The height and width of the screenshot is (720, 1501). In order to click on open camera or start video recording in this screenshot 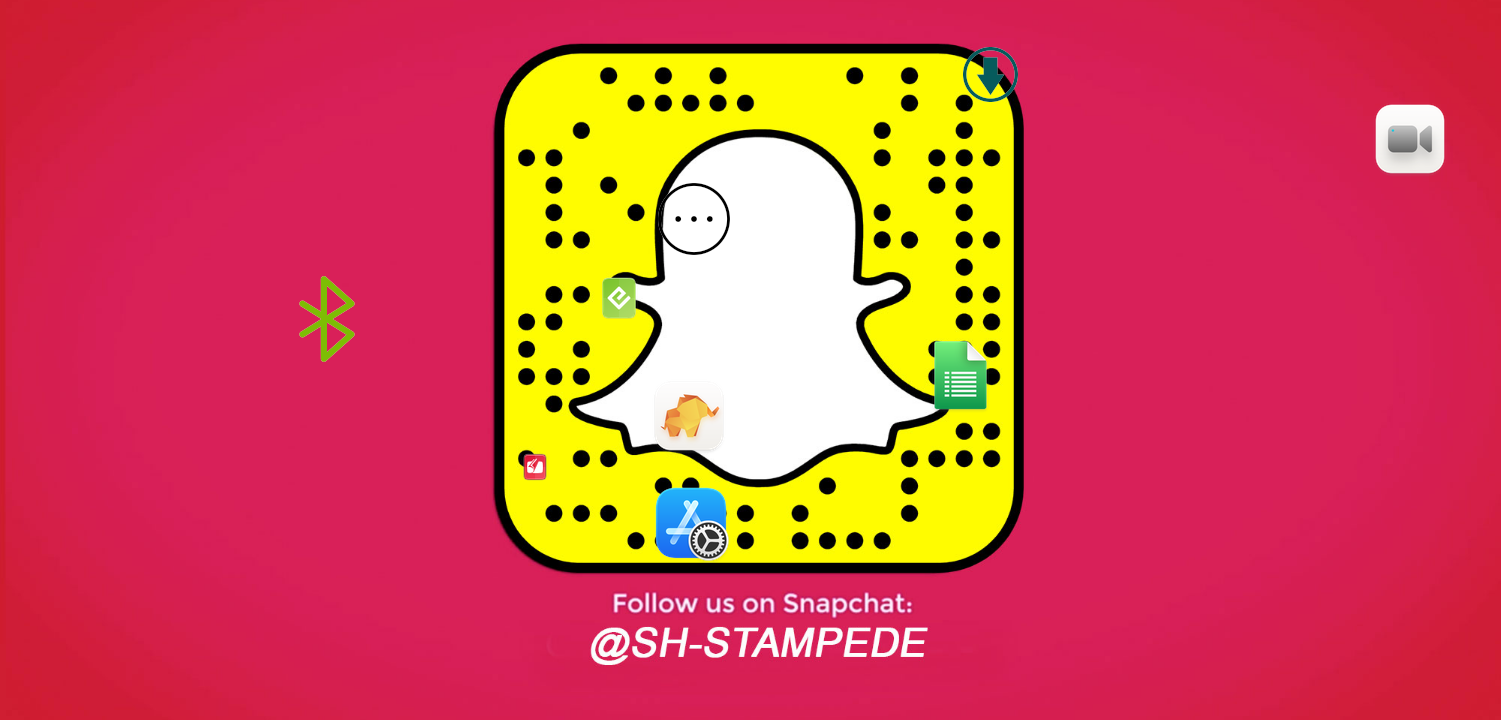, I will do `click(1410, 139)`.